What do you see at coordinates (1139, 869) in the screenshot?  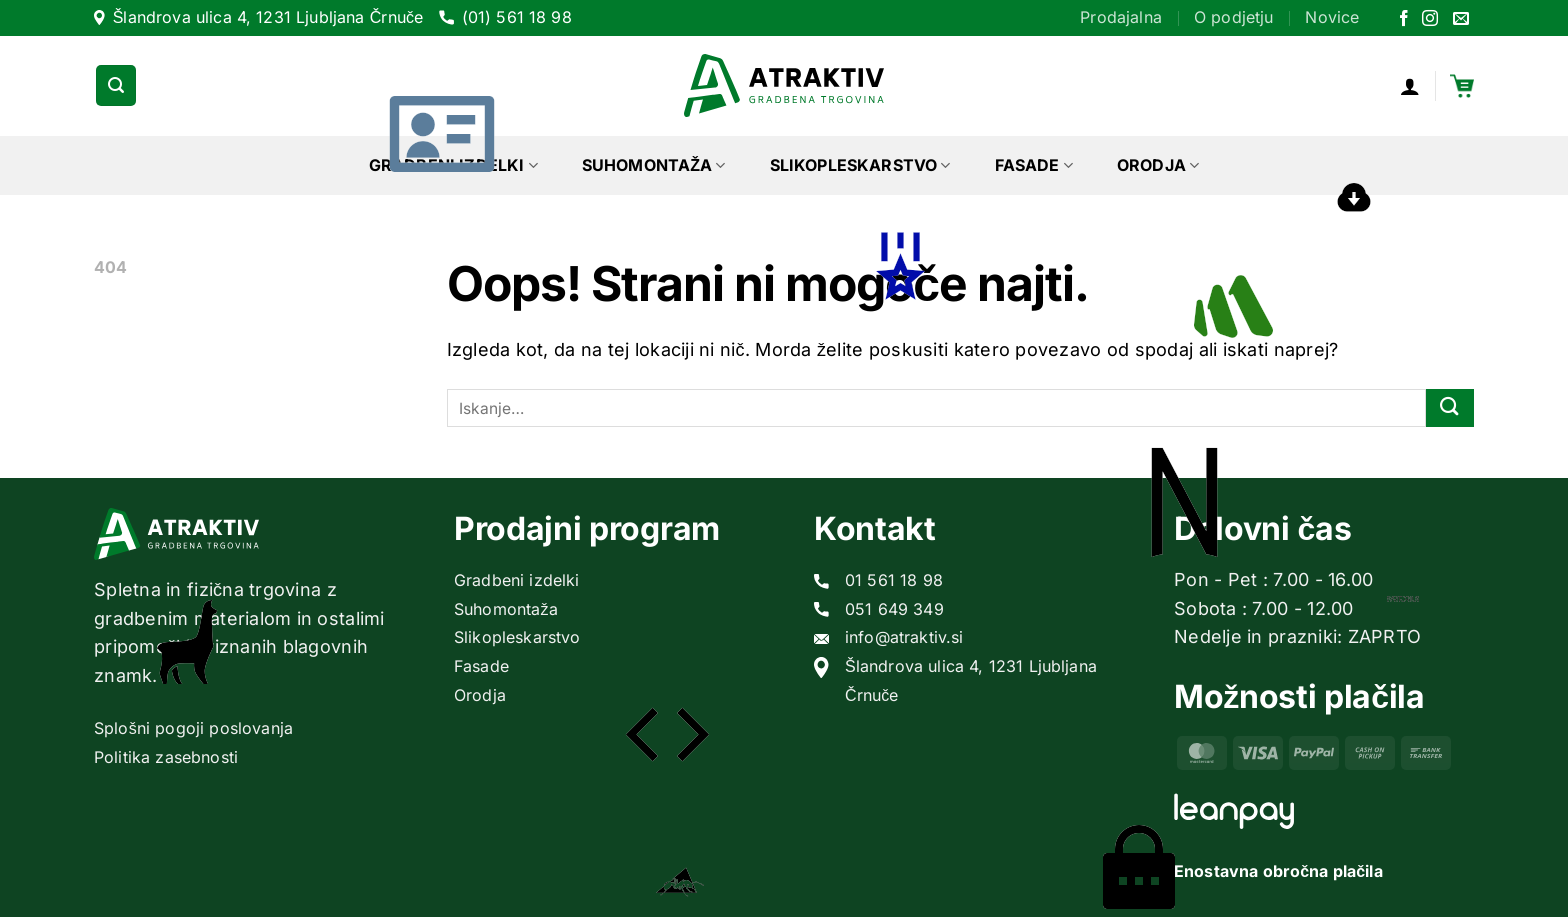 I see `enter password to unlock` at bounding box center [1139, 869].